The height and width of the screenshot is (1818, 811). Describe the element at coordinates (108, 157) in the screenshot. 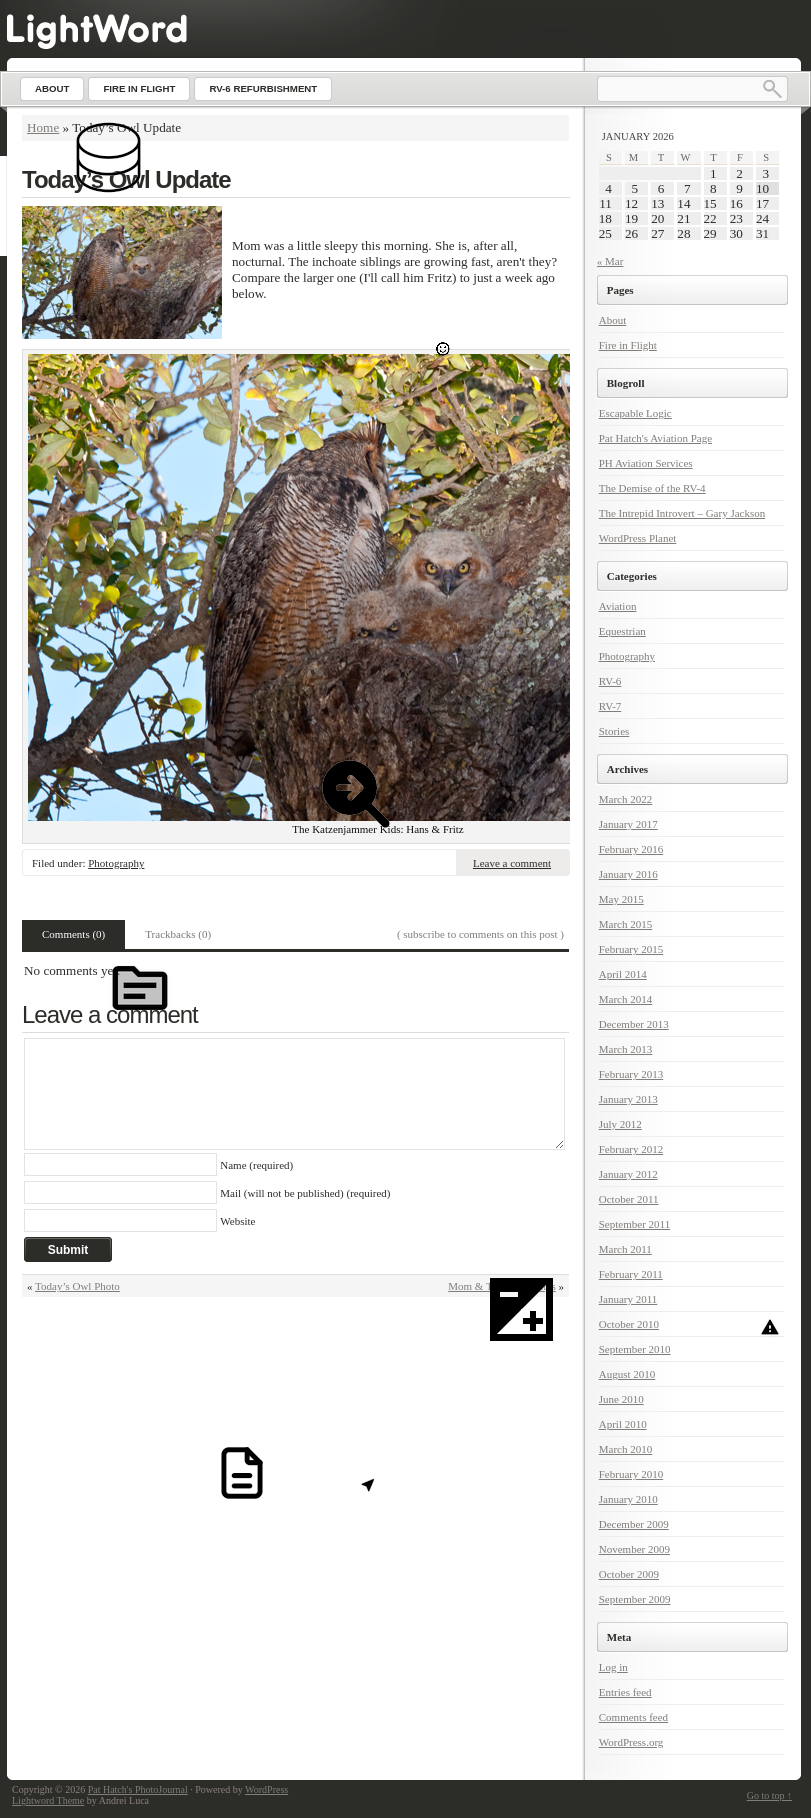

I see `access database or data storage` at that location.